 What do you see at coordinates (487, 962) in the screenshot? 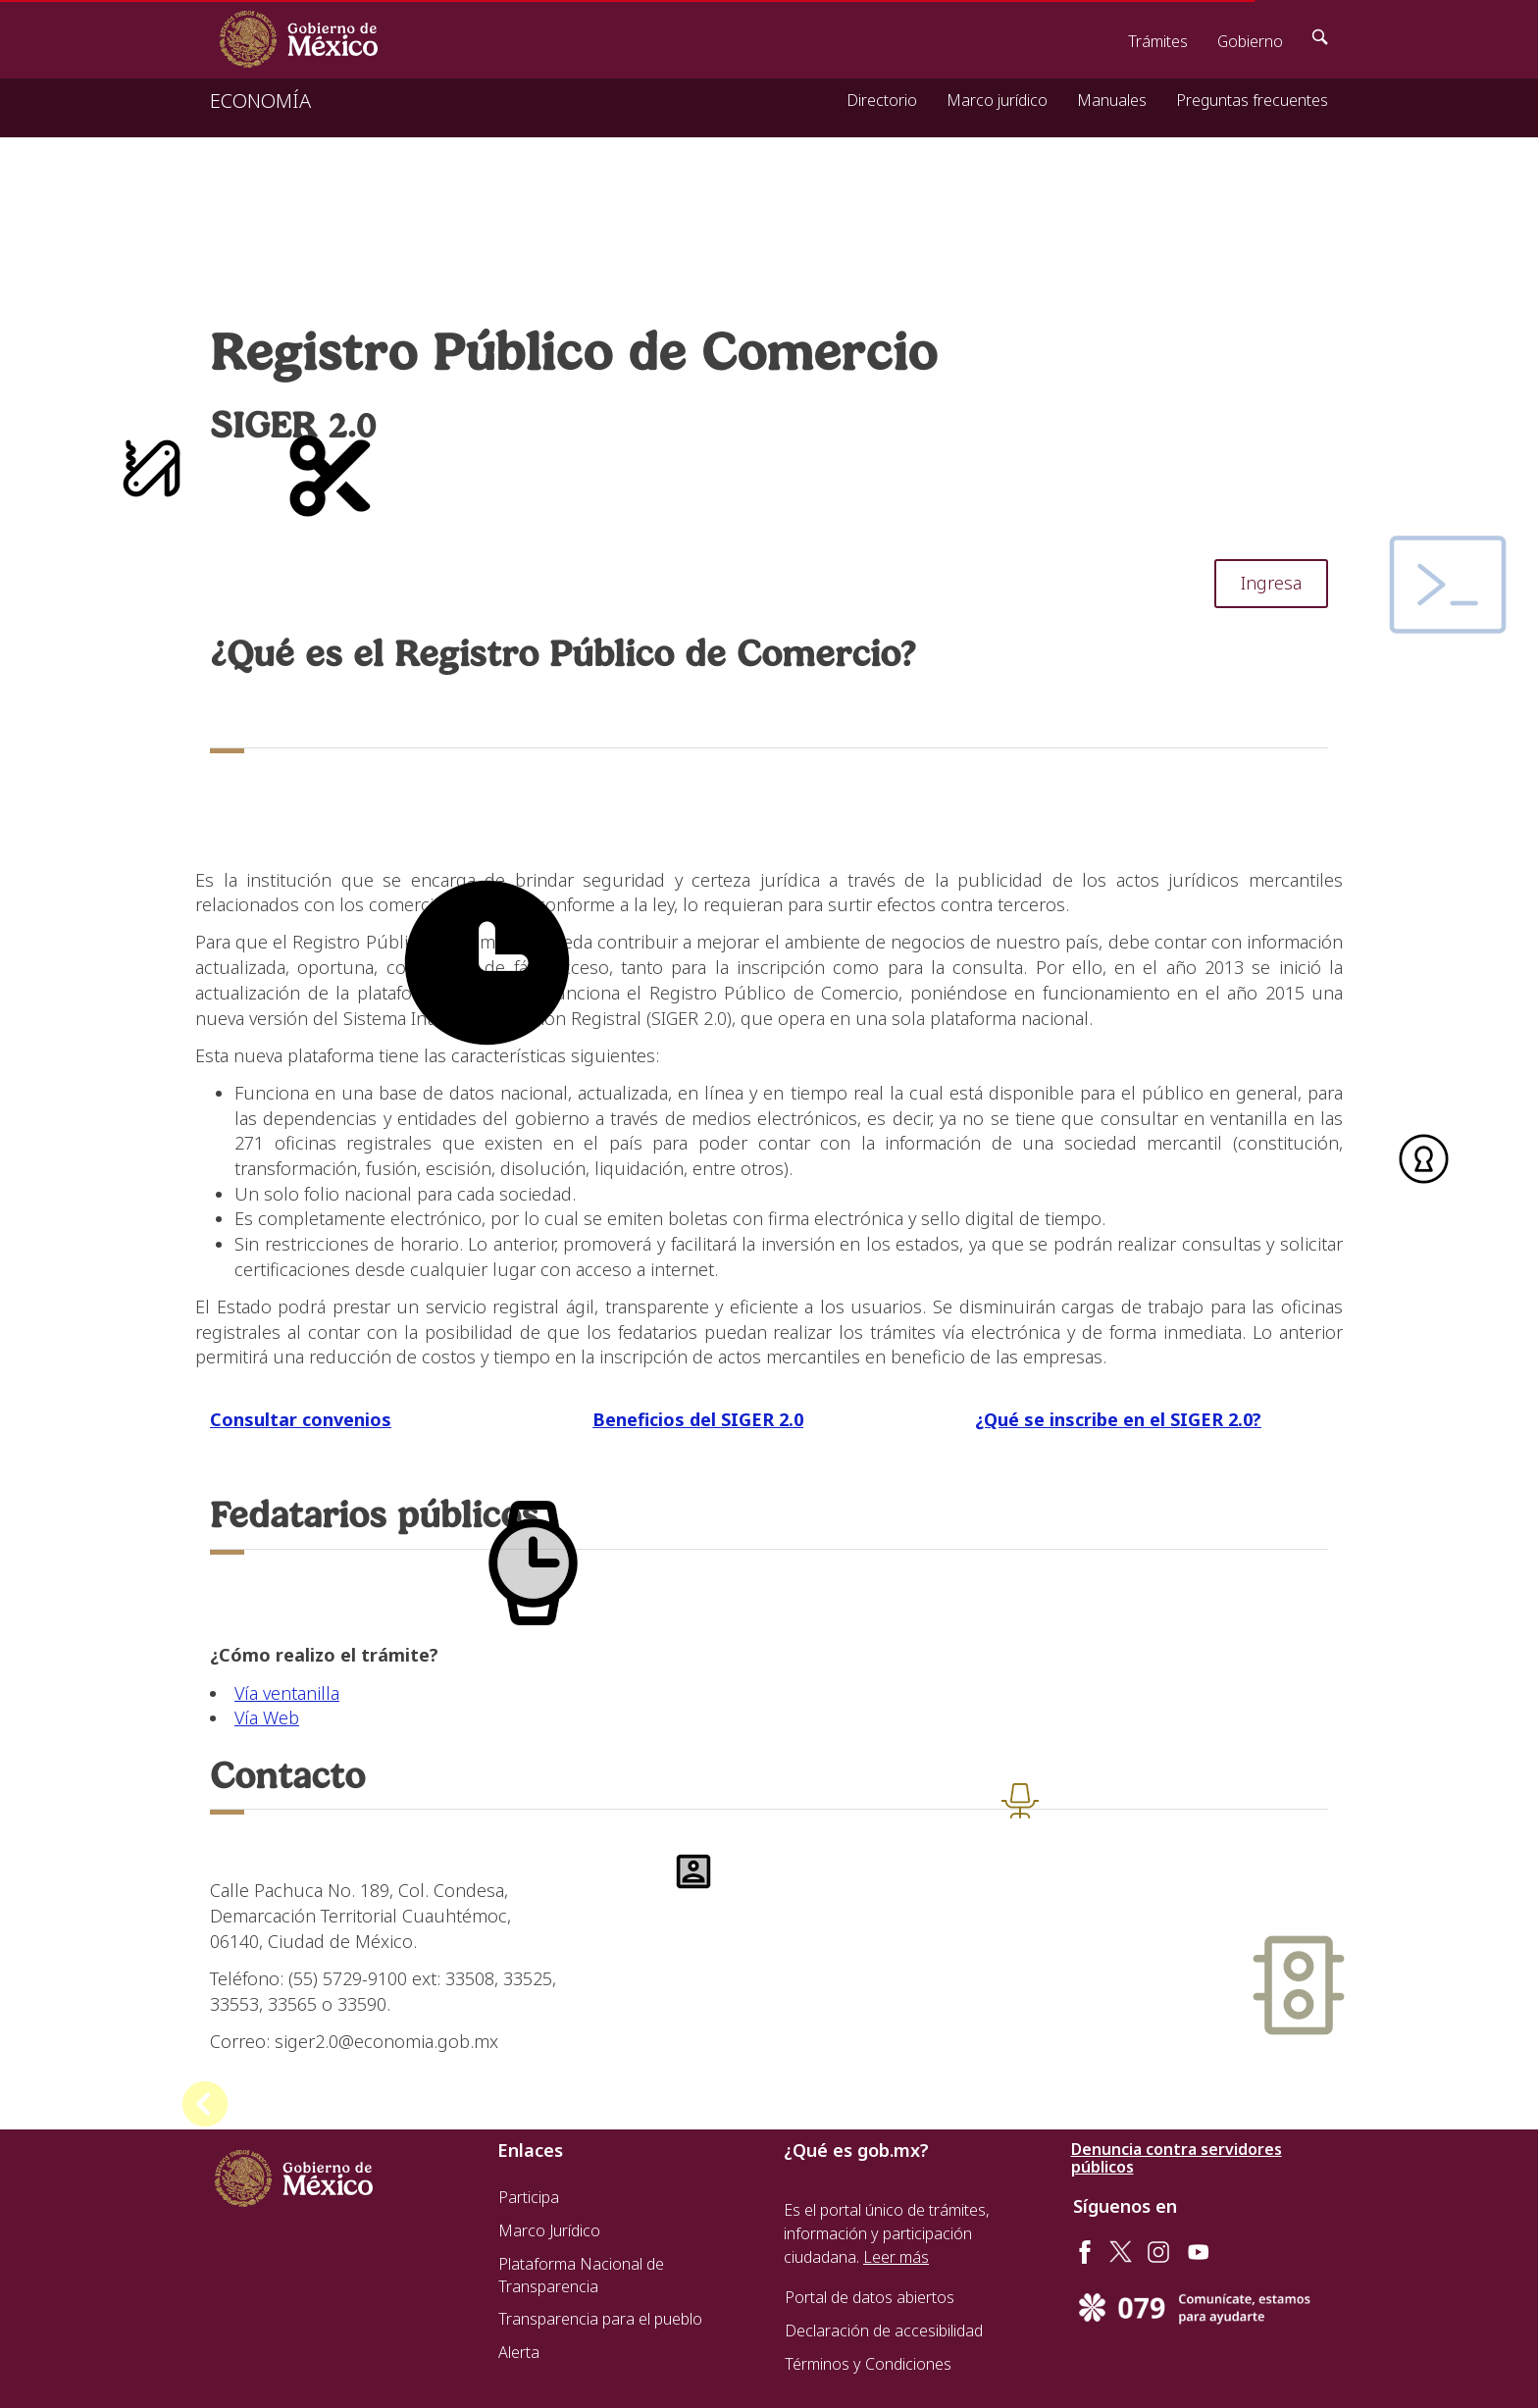
I see `view current time` at bounding box center [487, 962].